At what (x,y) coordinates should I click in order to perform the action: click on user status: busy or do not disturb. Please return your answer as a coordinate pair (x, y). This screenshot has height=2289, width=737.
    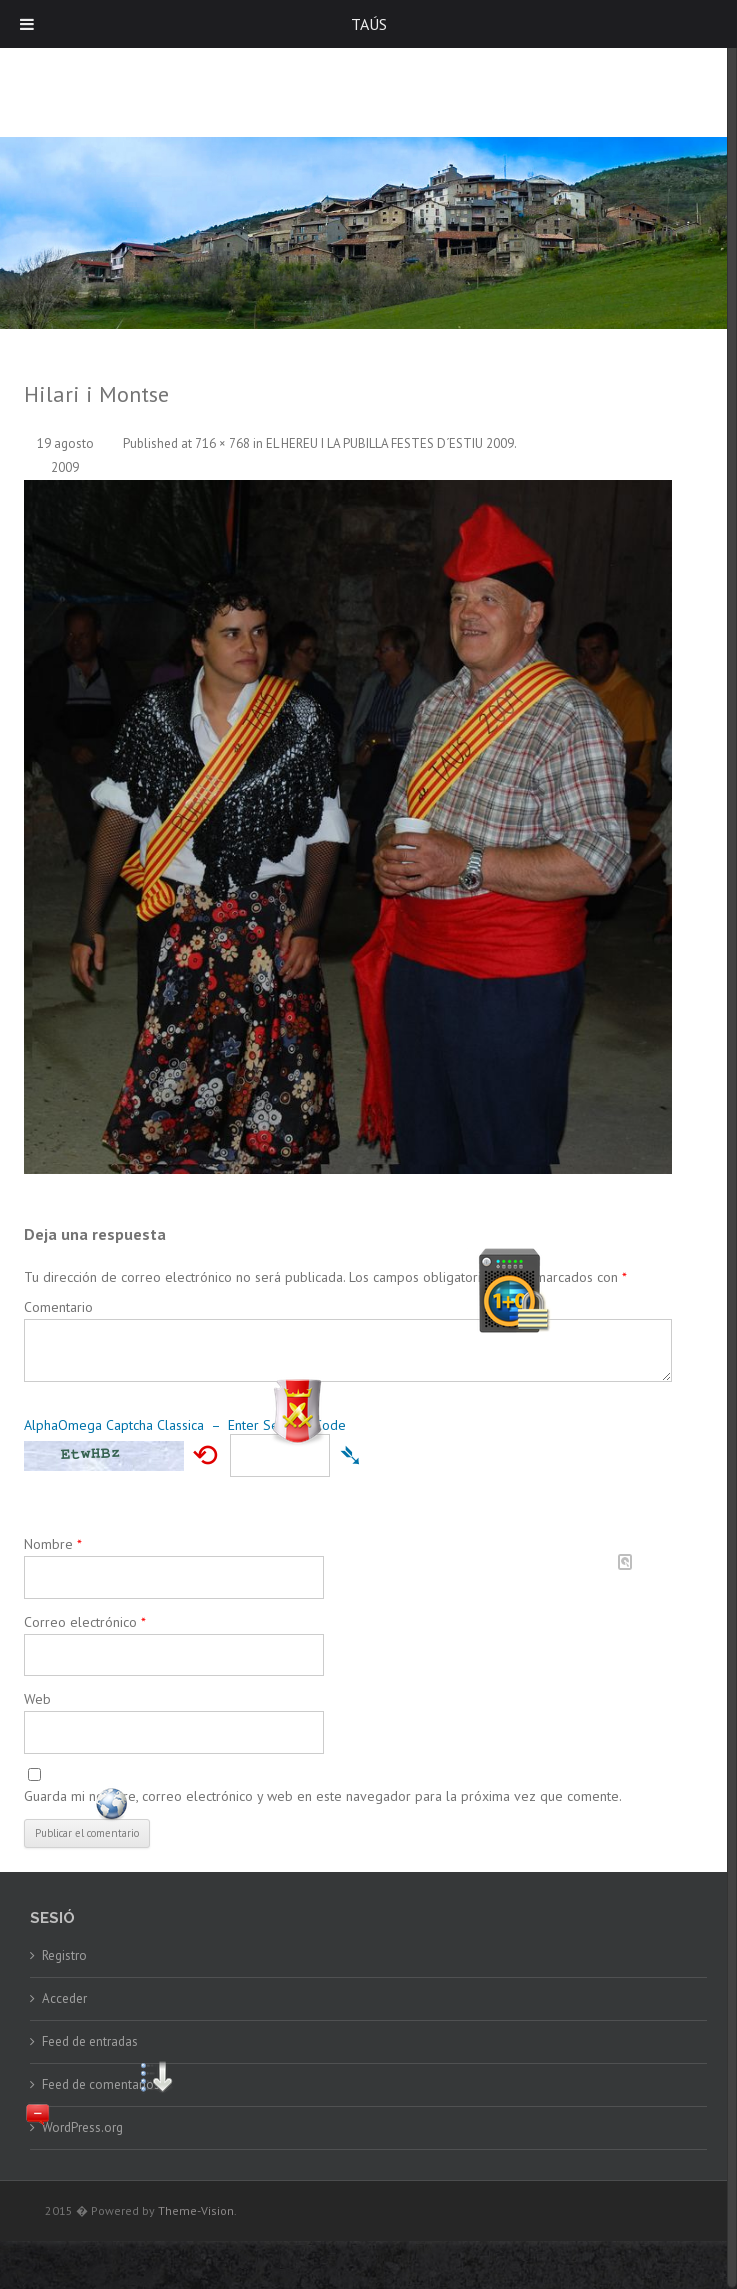
    Looking at the image, I should click on (38, 2115).